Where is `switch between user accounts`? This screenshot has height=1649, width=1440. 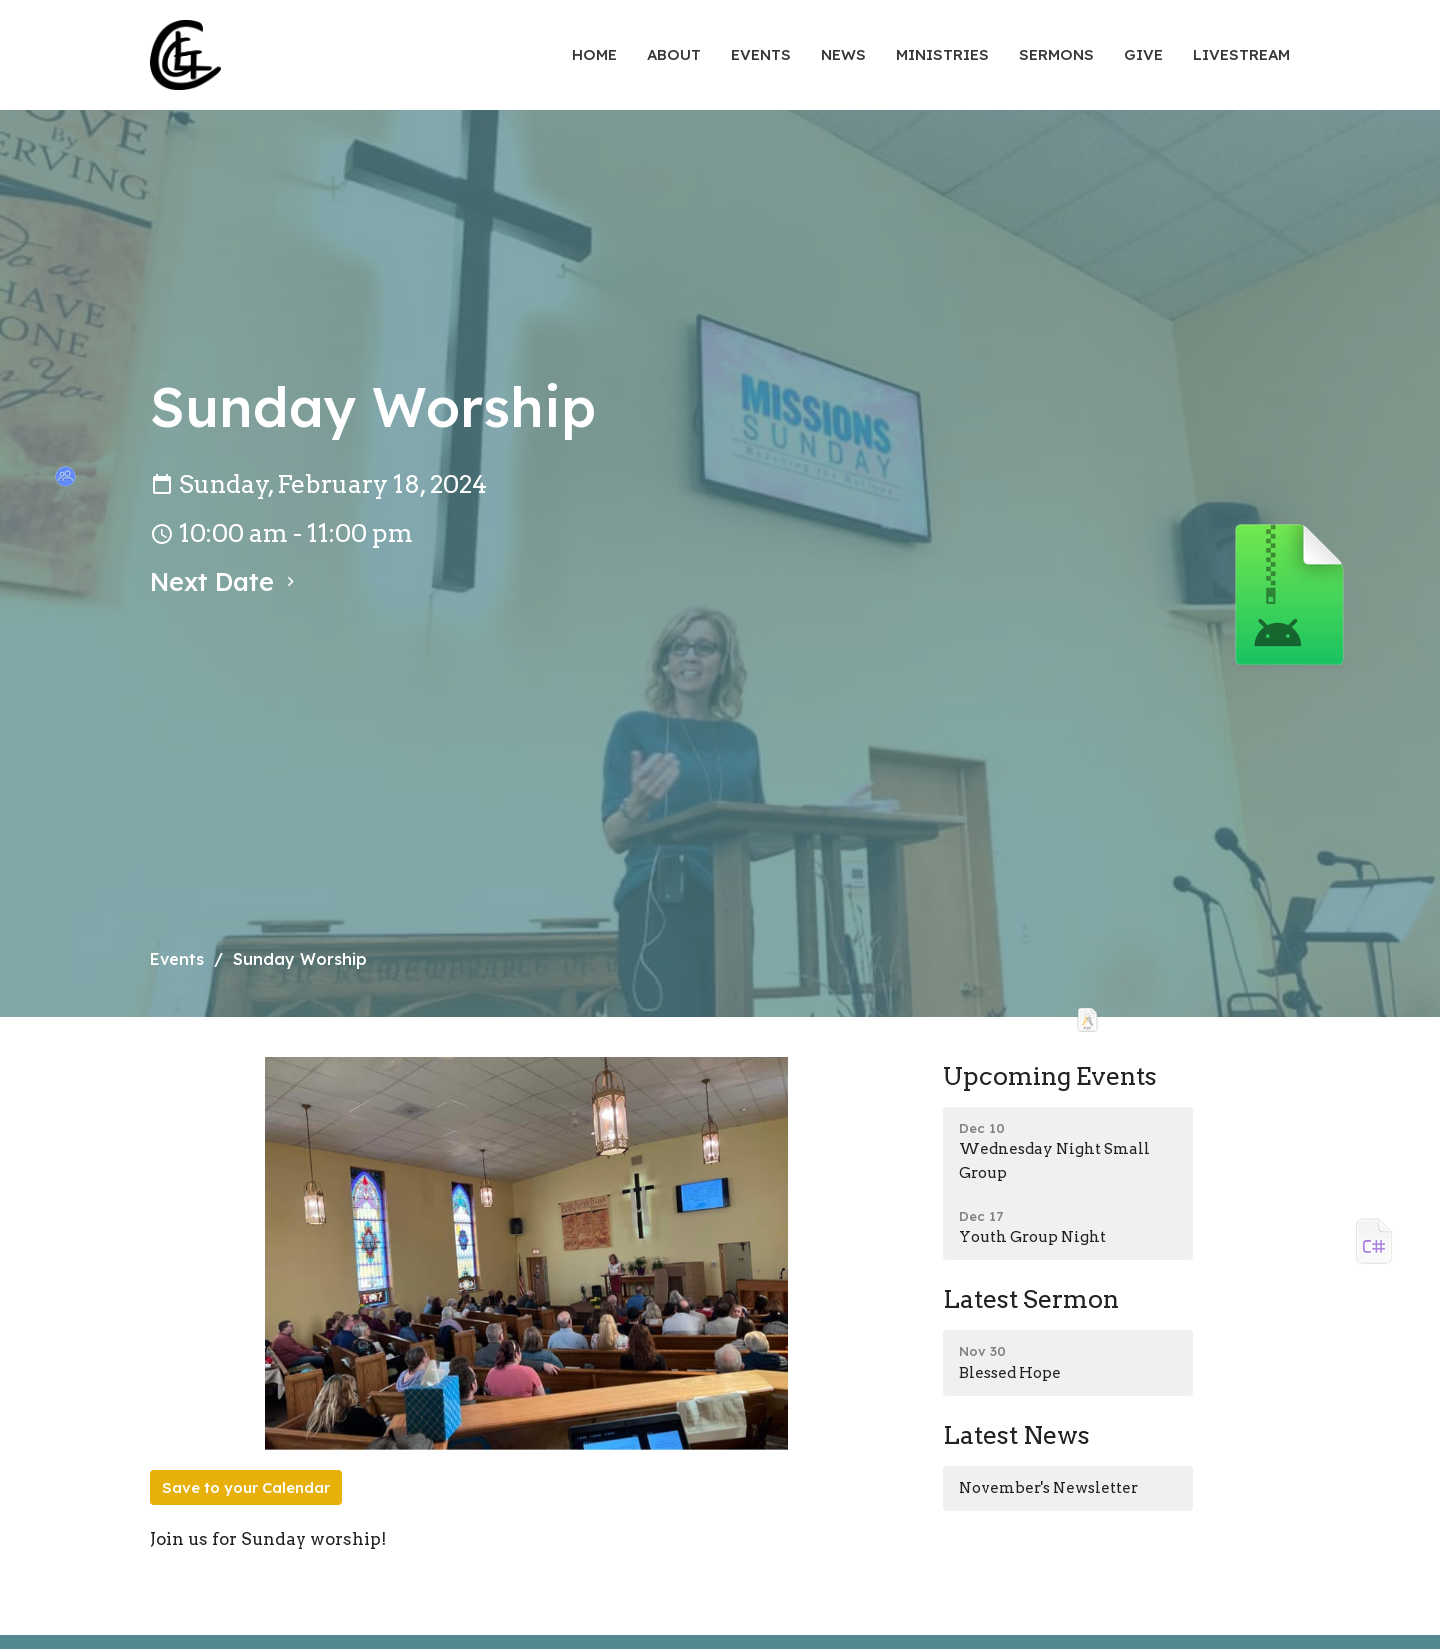 switch between user accounts is located at coordinates (65, 476).